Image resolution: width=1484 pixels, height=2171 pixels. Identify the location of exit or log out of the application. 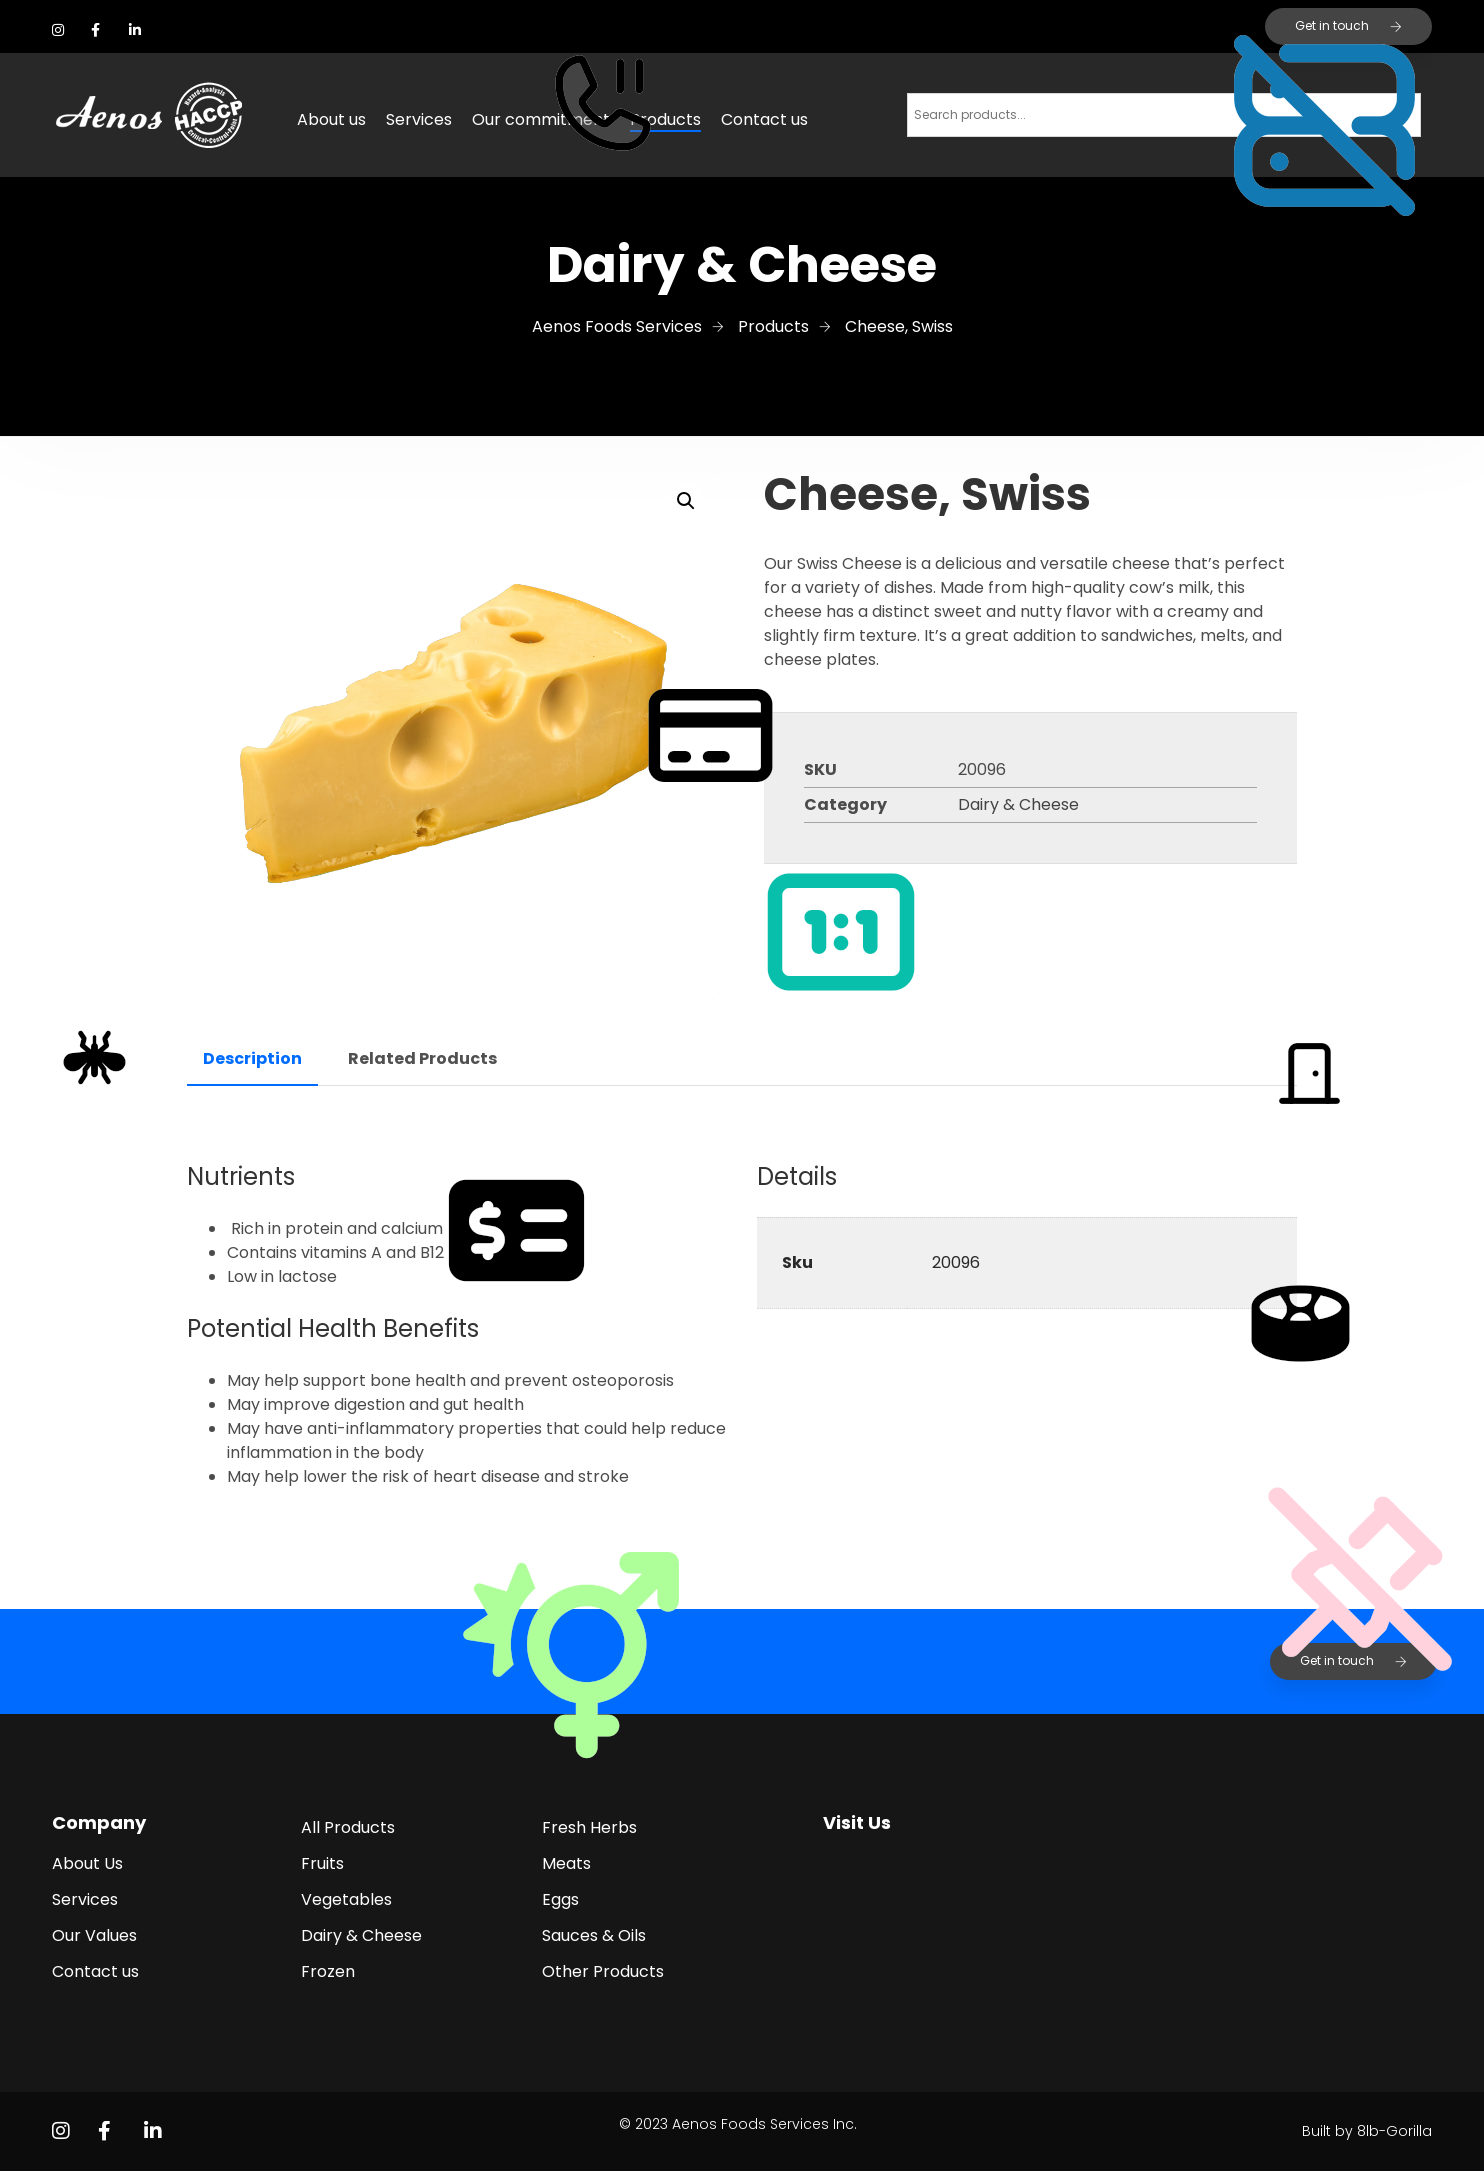
(1309, 1073).